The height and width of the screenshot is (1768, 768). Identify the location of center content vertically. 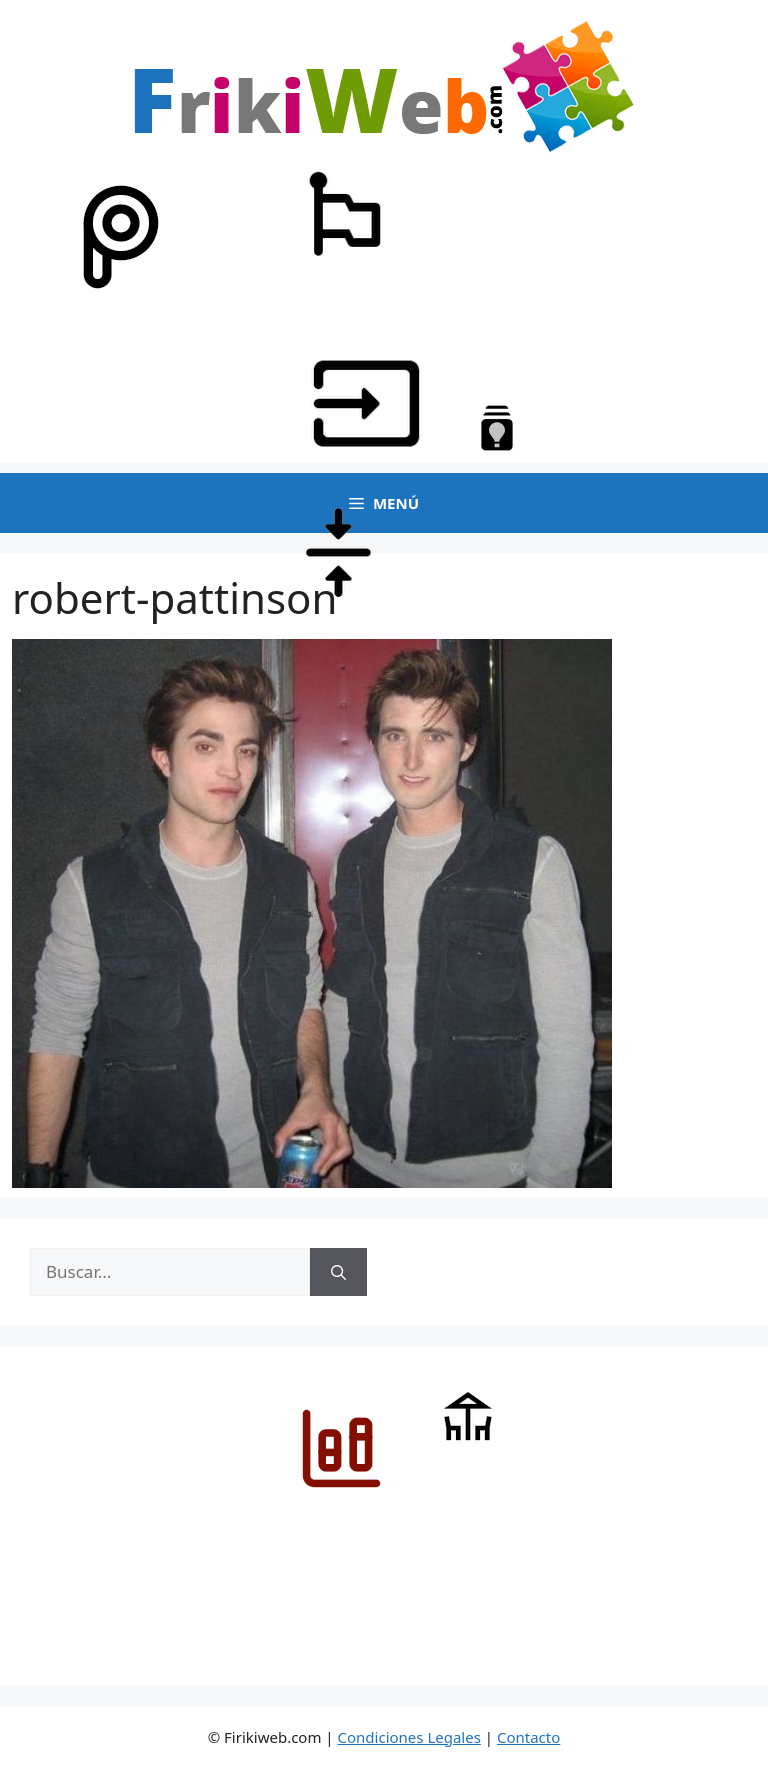
(338, 552).